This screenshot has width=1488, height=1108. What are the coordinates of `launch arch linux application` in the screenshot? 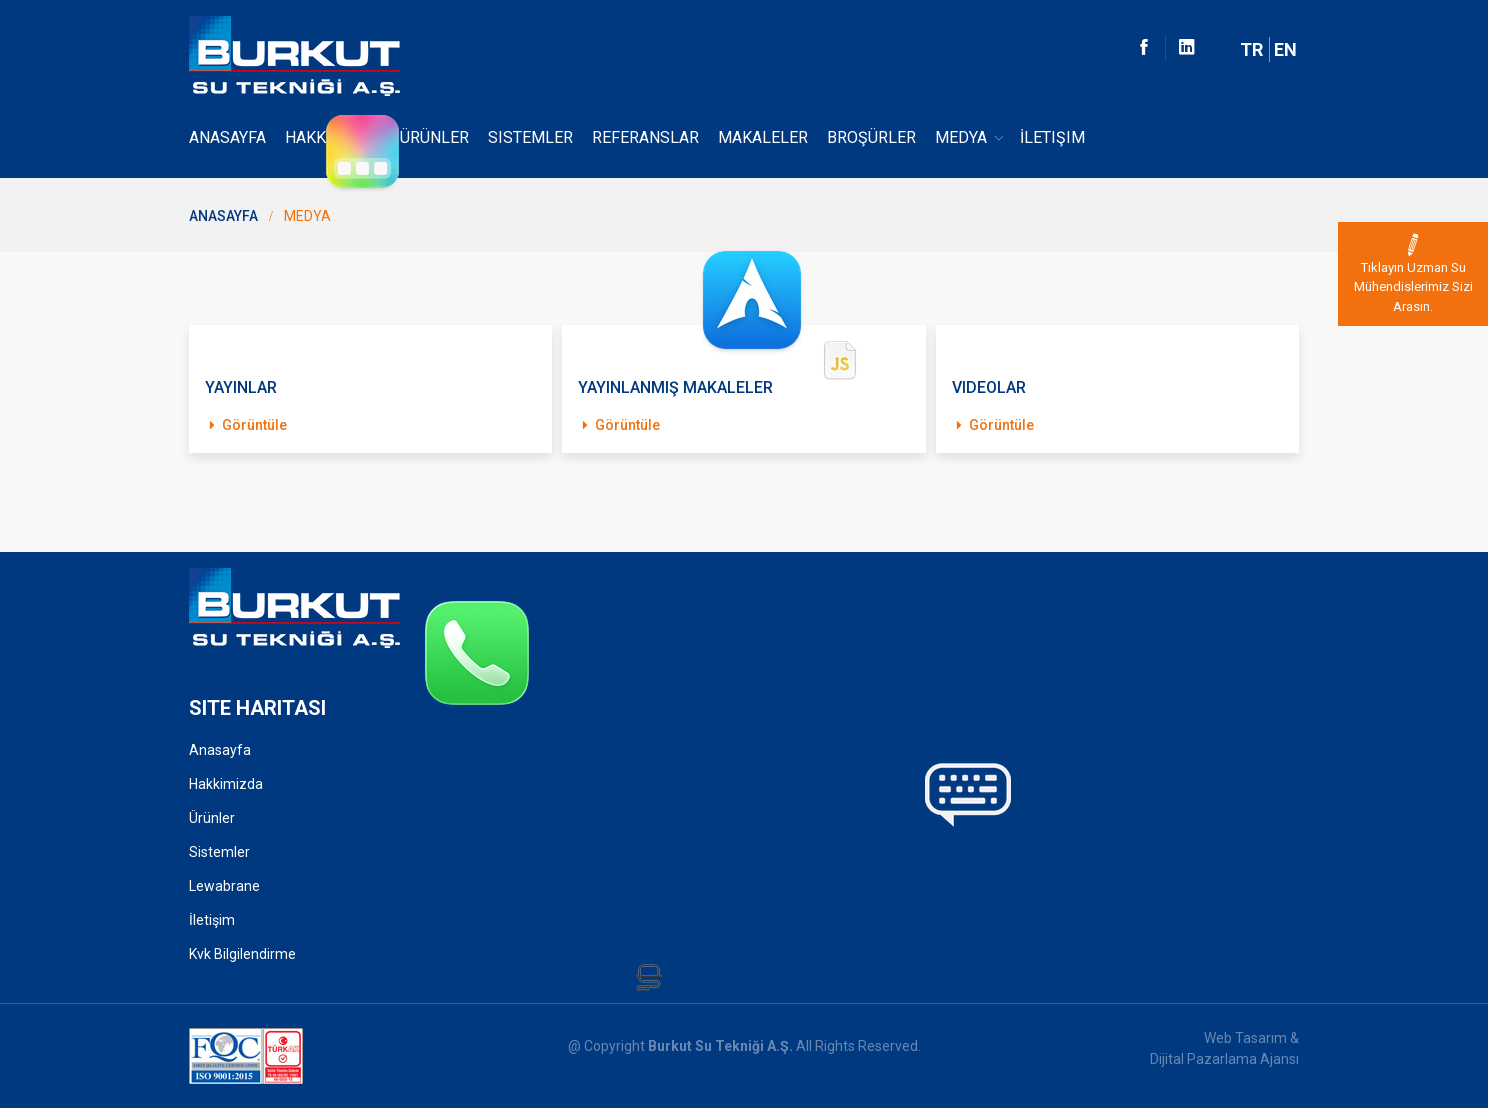 It's located at (752, 300).